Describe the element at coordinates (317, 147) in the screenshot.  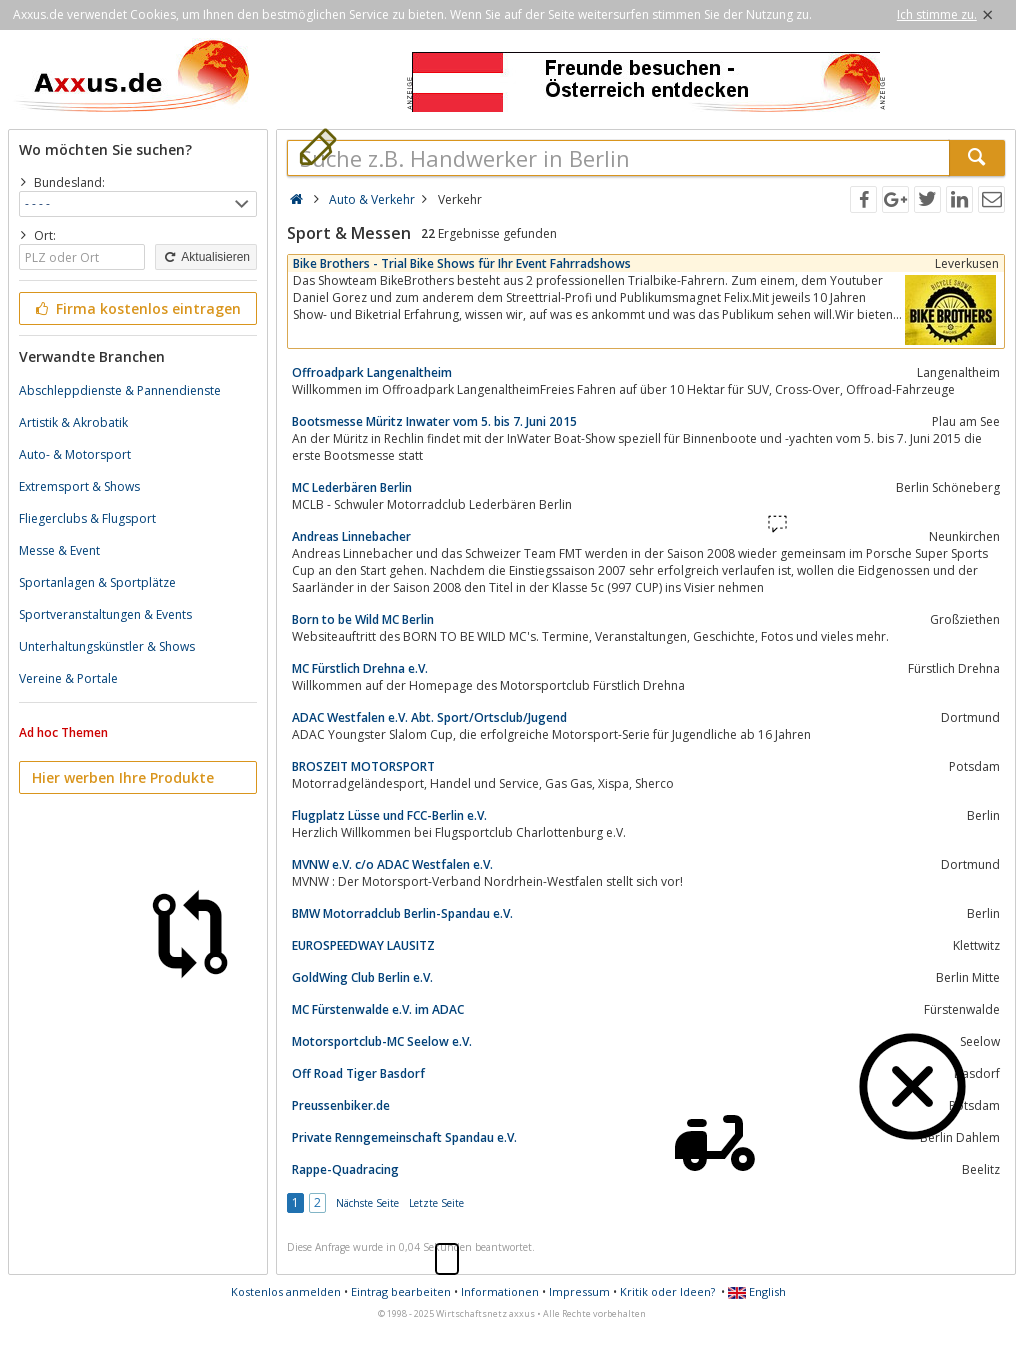
I see `edit or modify content` at that location.